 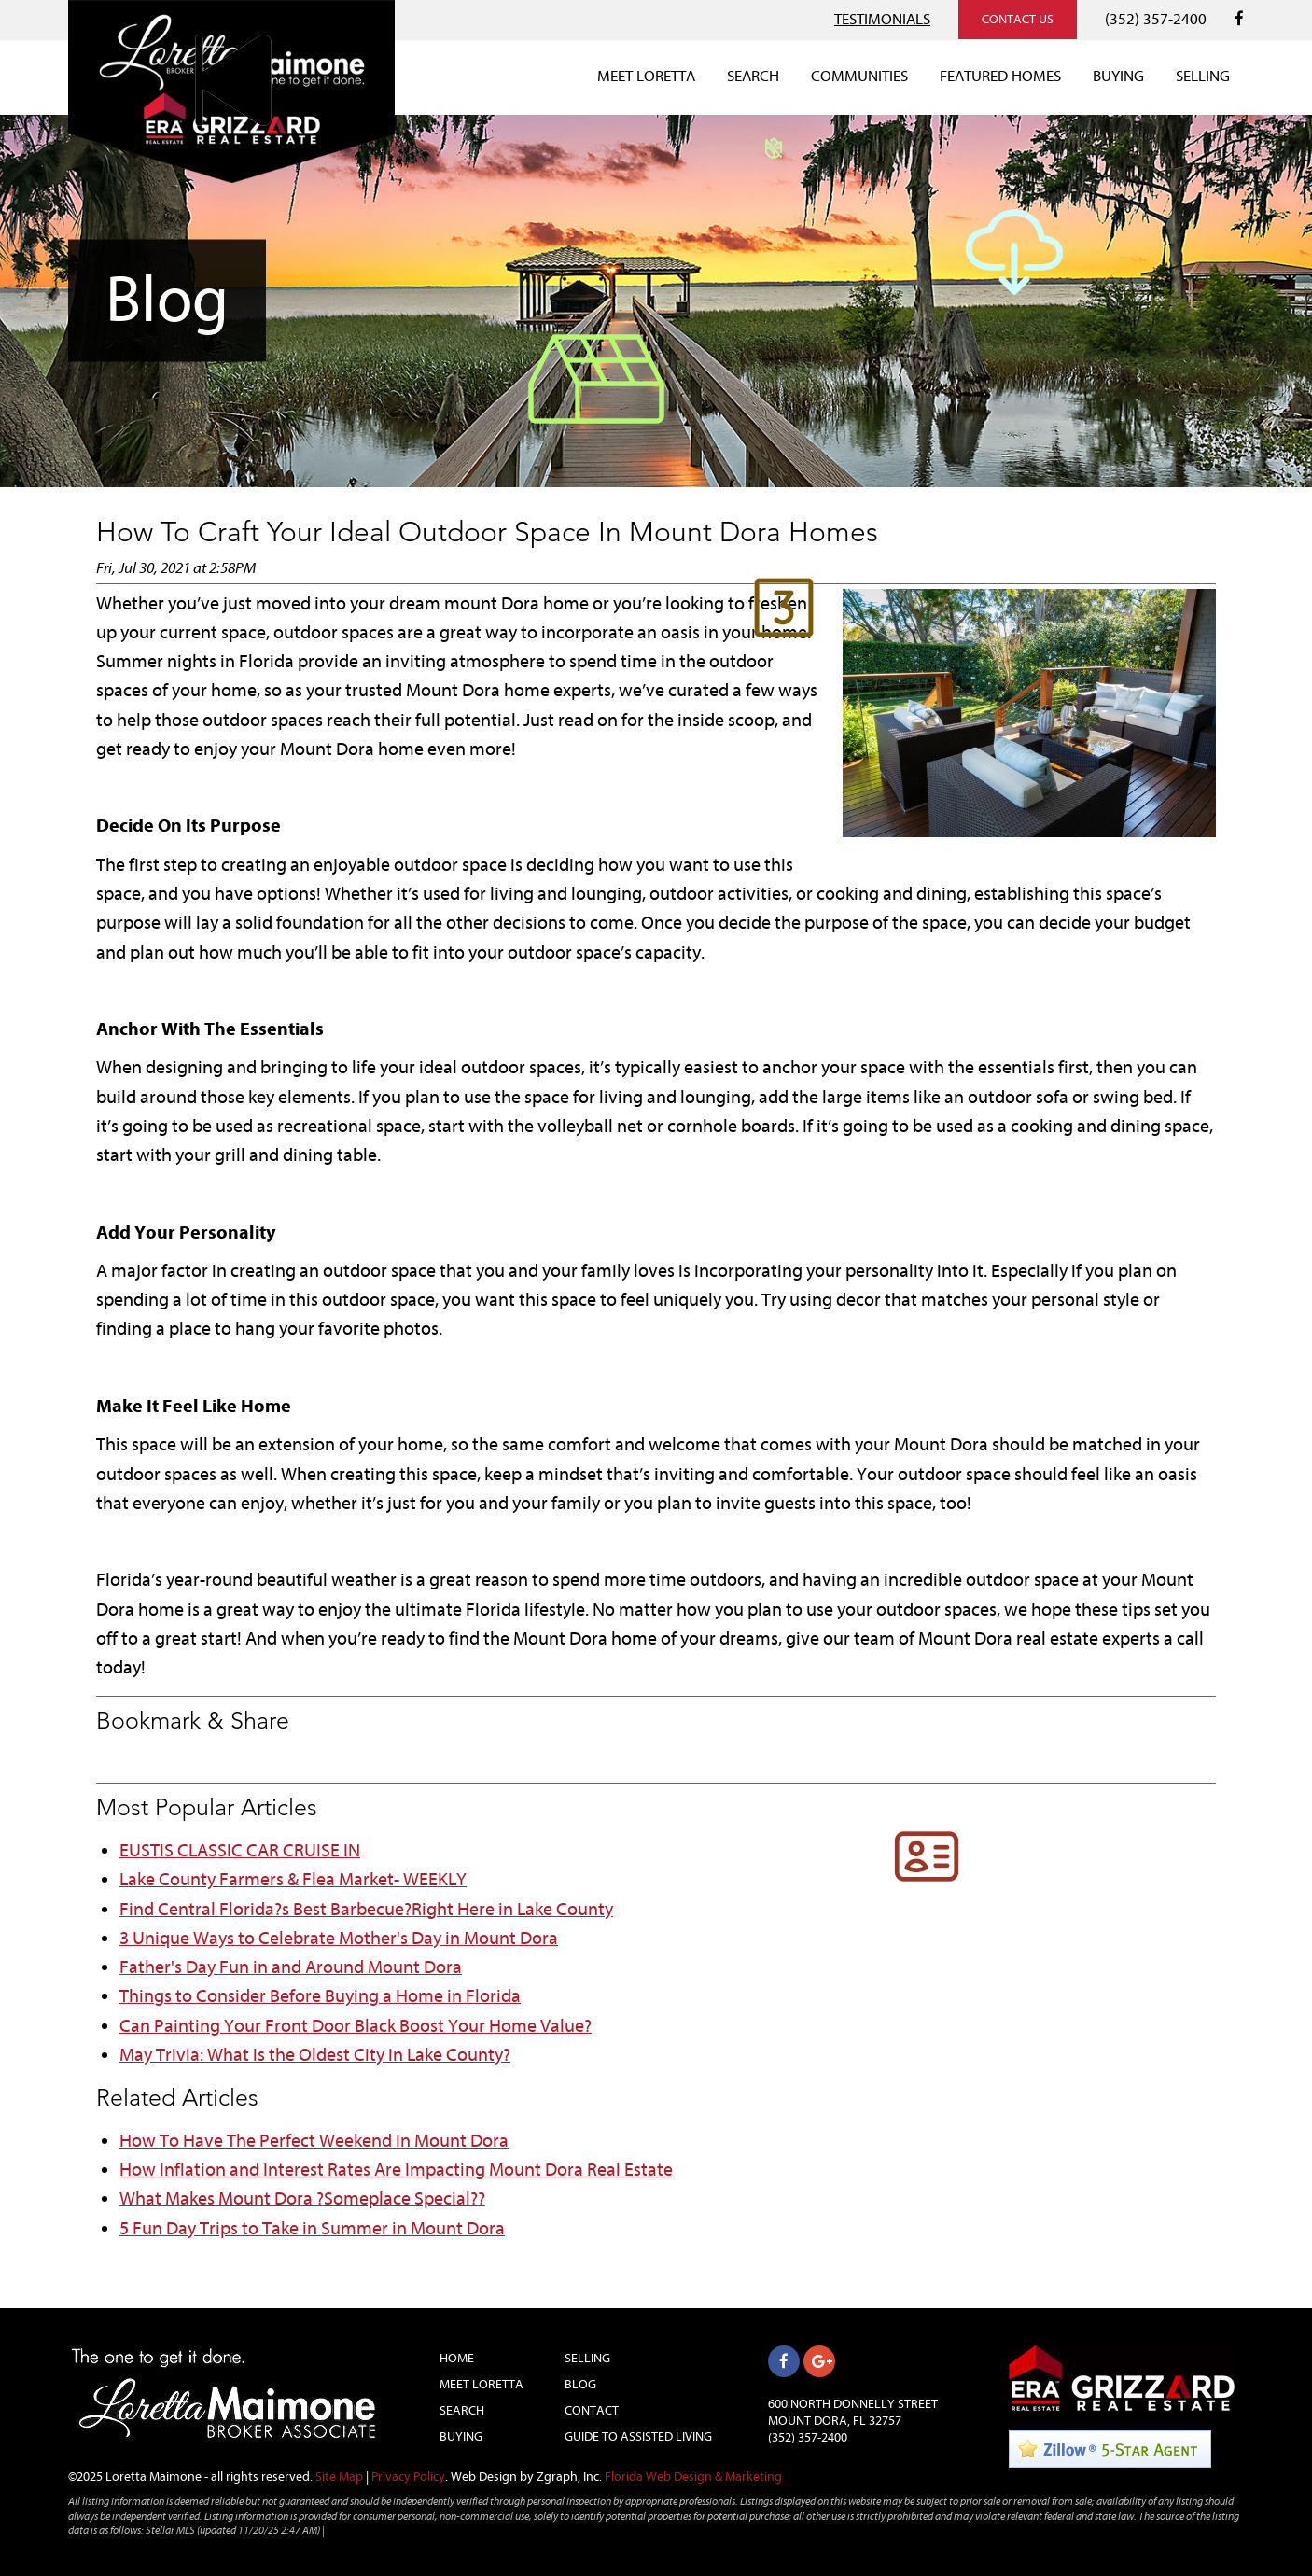 I want to click on download file from cloud storage, so click(x=1014, y=252).